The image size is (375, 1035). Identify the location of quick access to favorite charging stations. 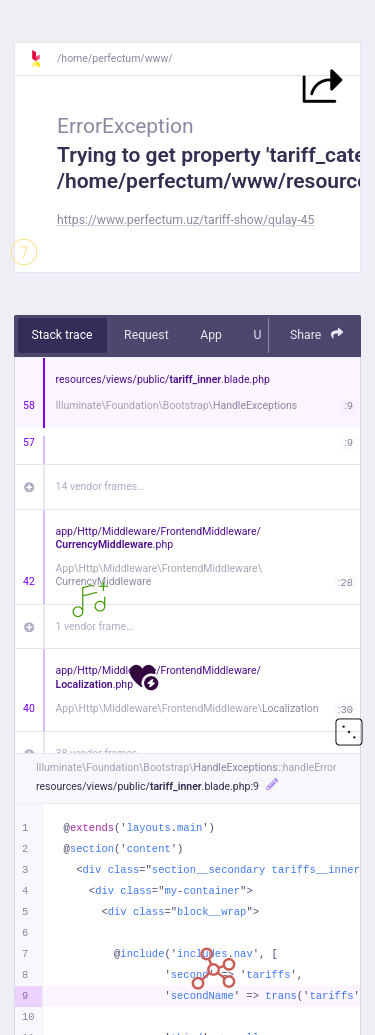
(144, 676).